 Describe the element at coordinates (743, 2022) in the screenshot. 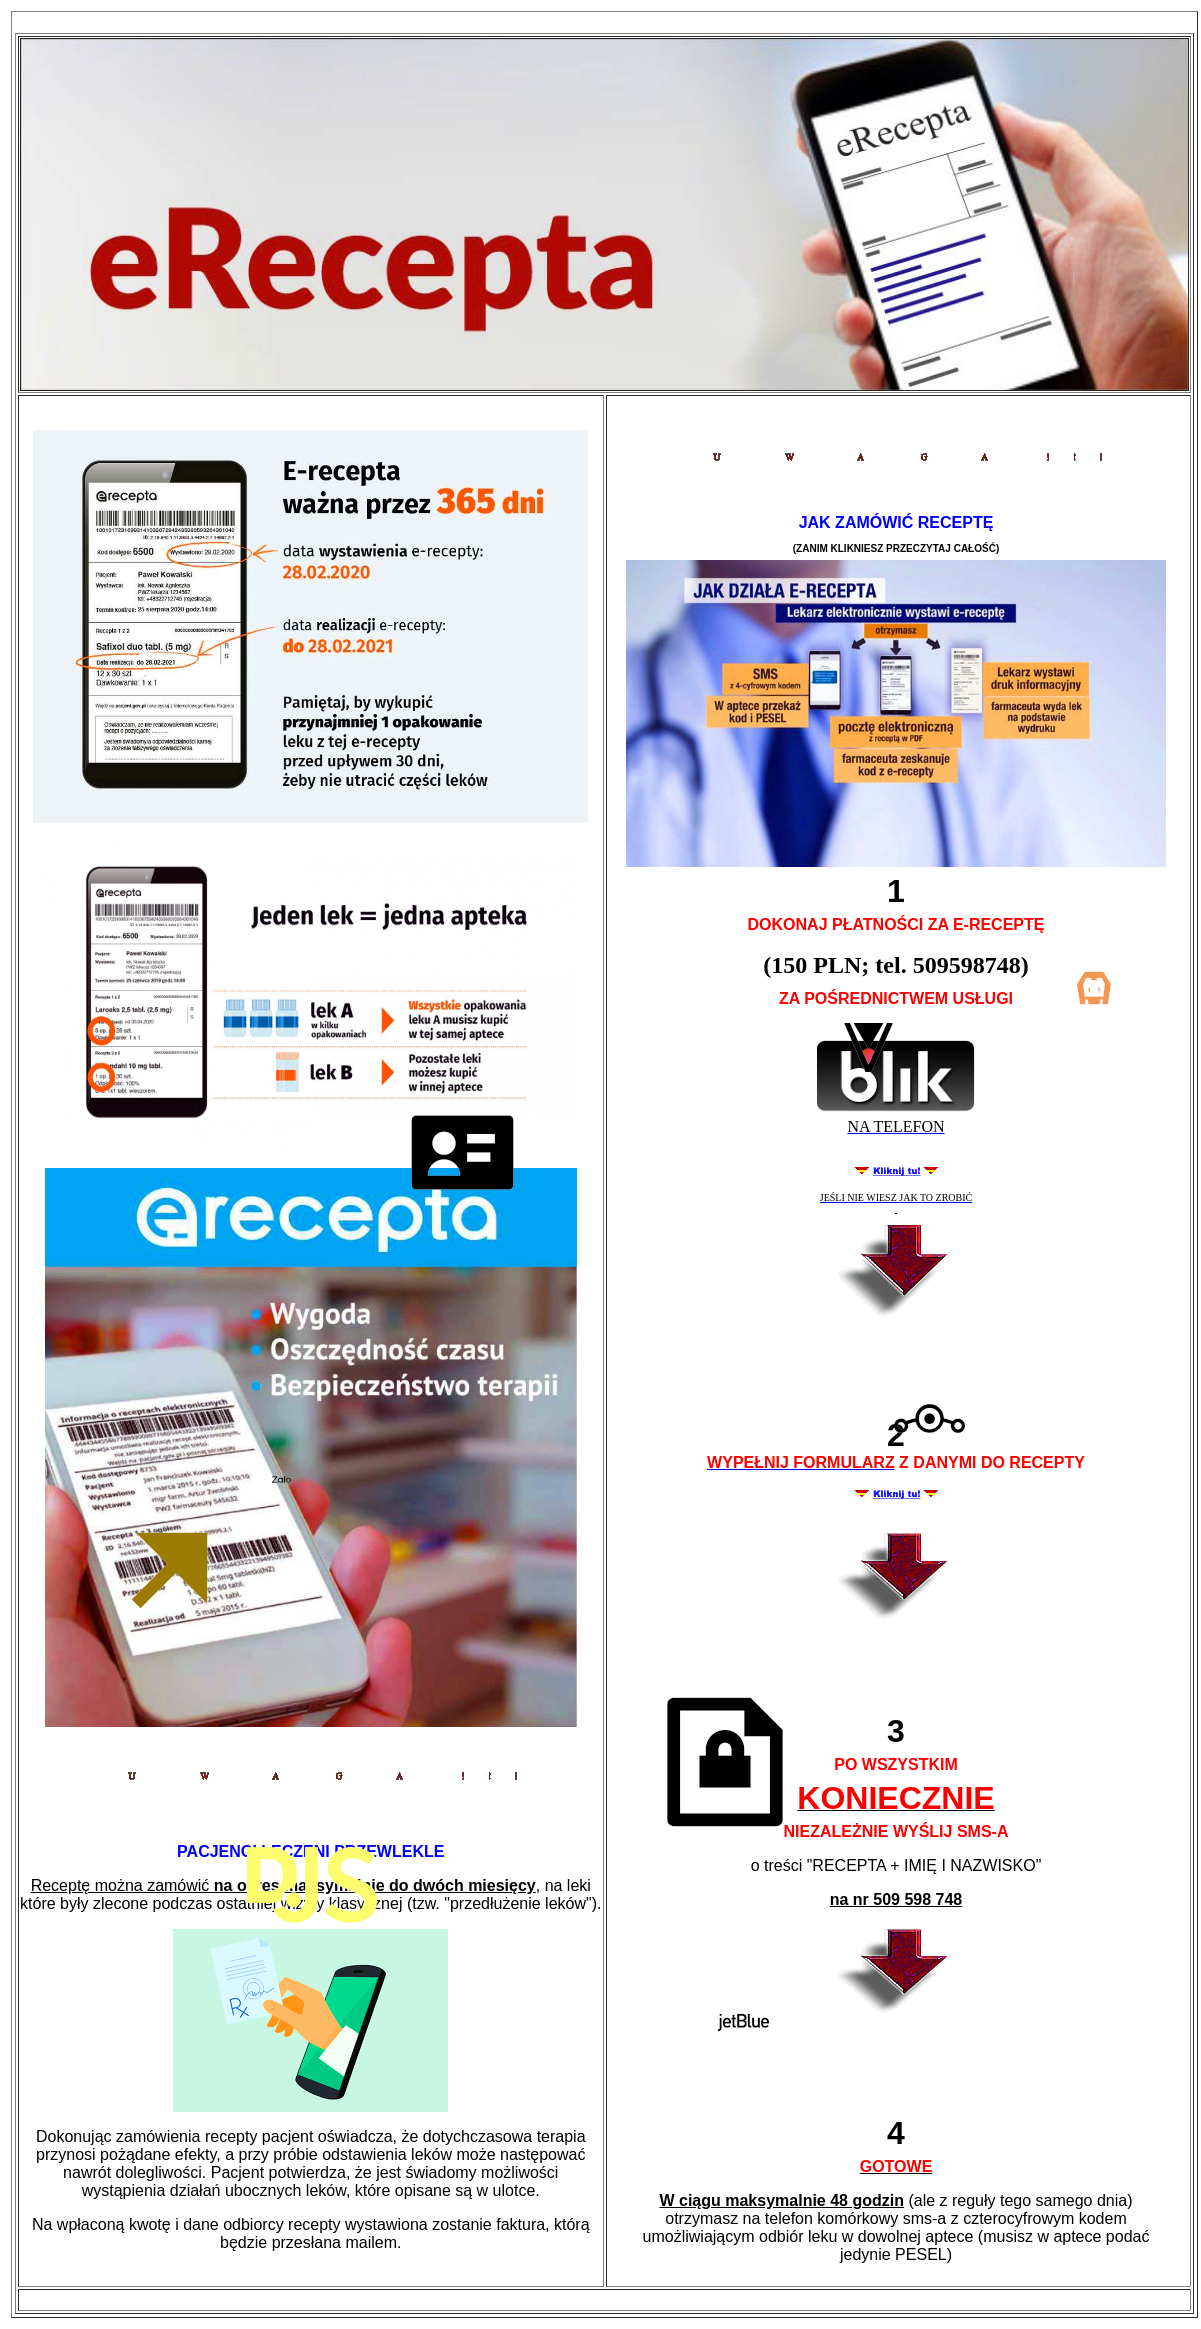

I see `access JetBlue airline services` at that location.